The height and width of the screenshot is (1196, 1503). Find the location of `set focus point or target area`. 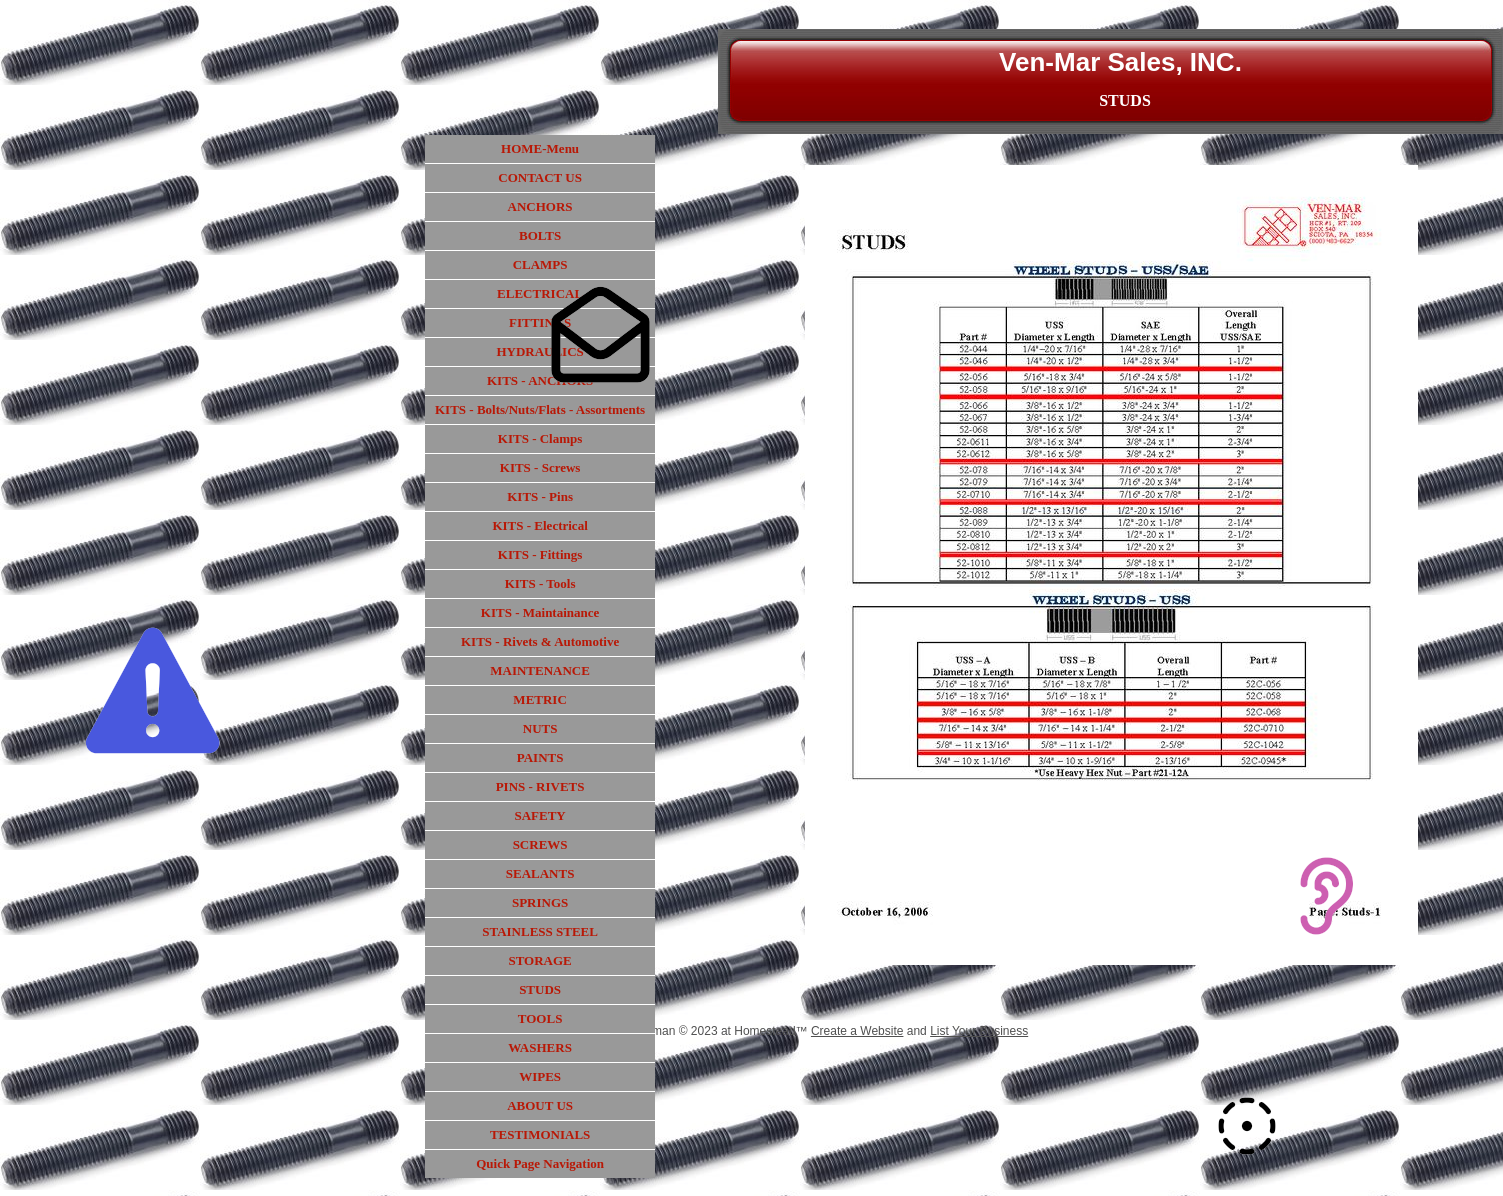

set focus point or target area is located at coordinates (1247, 1126).